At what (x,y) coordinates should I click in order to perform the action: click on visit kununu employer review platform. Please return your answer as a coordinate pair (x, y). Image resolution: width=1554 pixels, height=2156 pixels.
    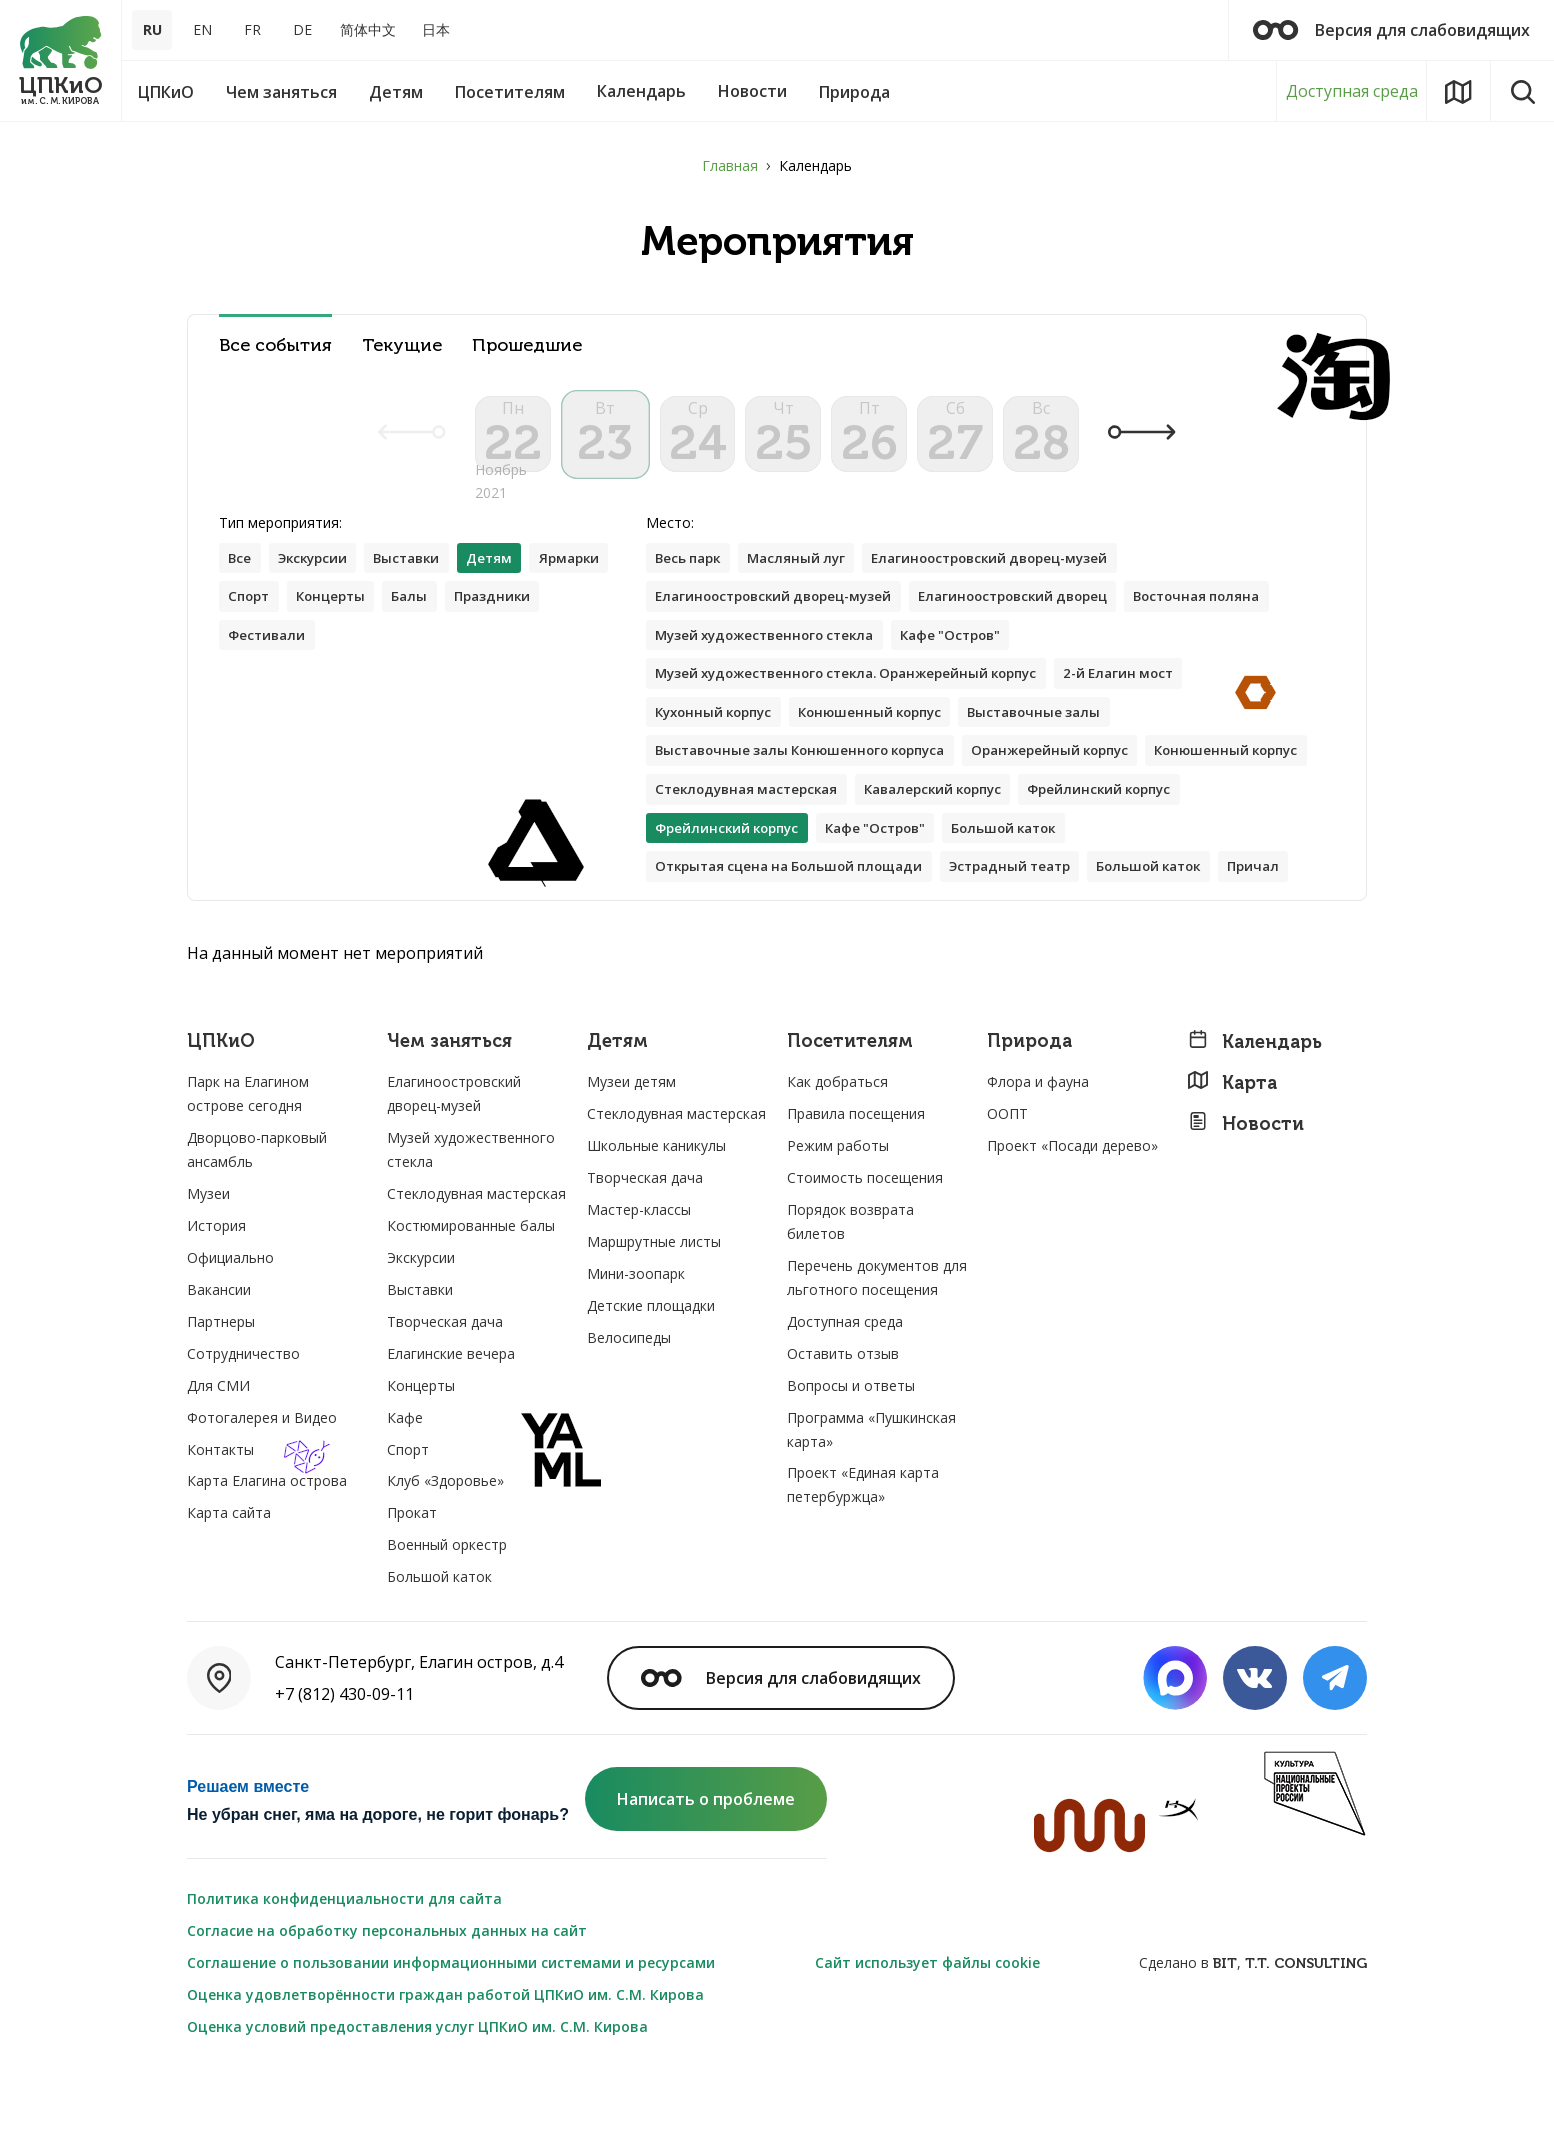
    Looking at the image, I should click on (1089, 1825).